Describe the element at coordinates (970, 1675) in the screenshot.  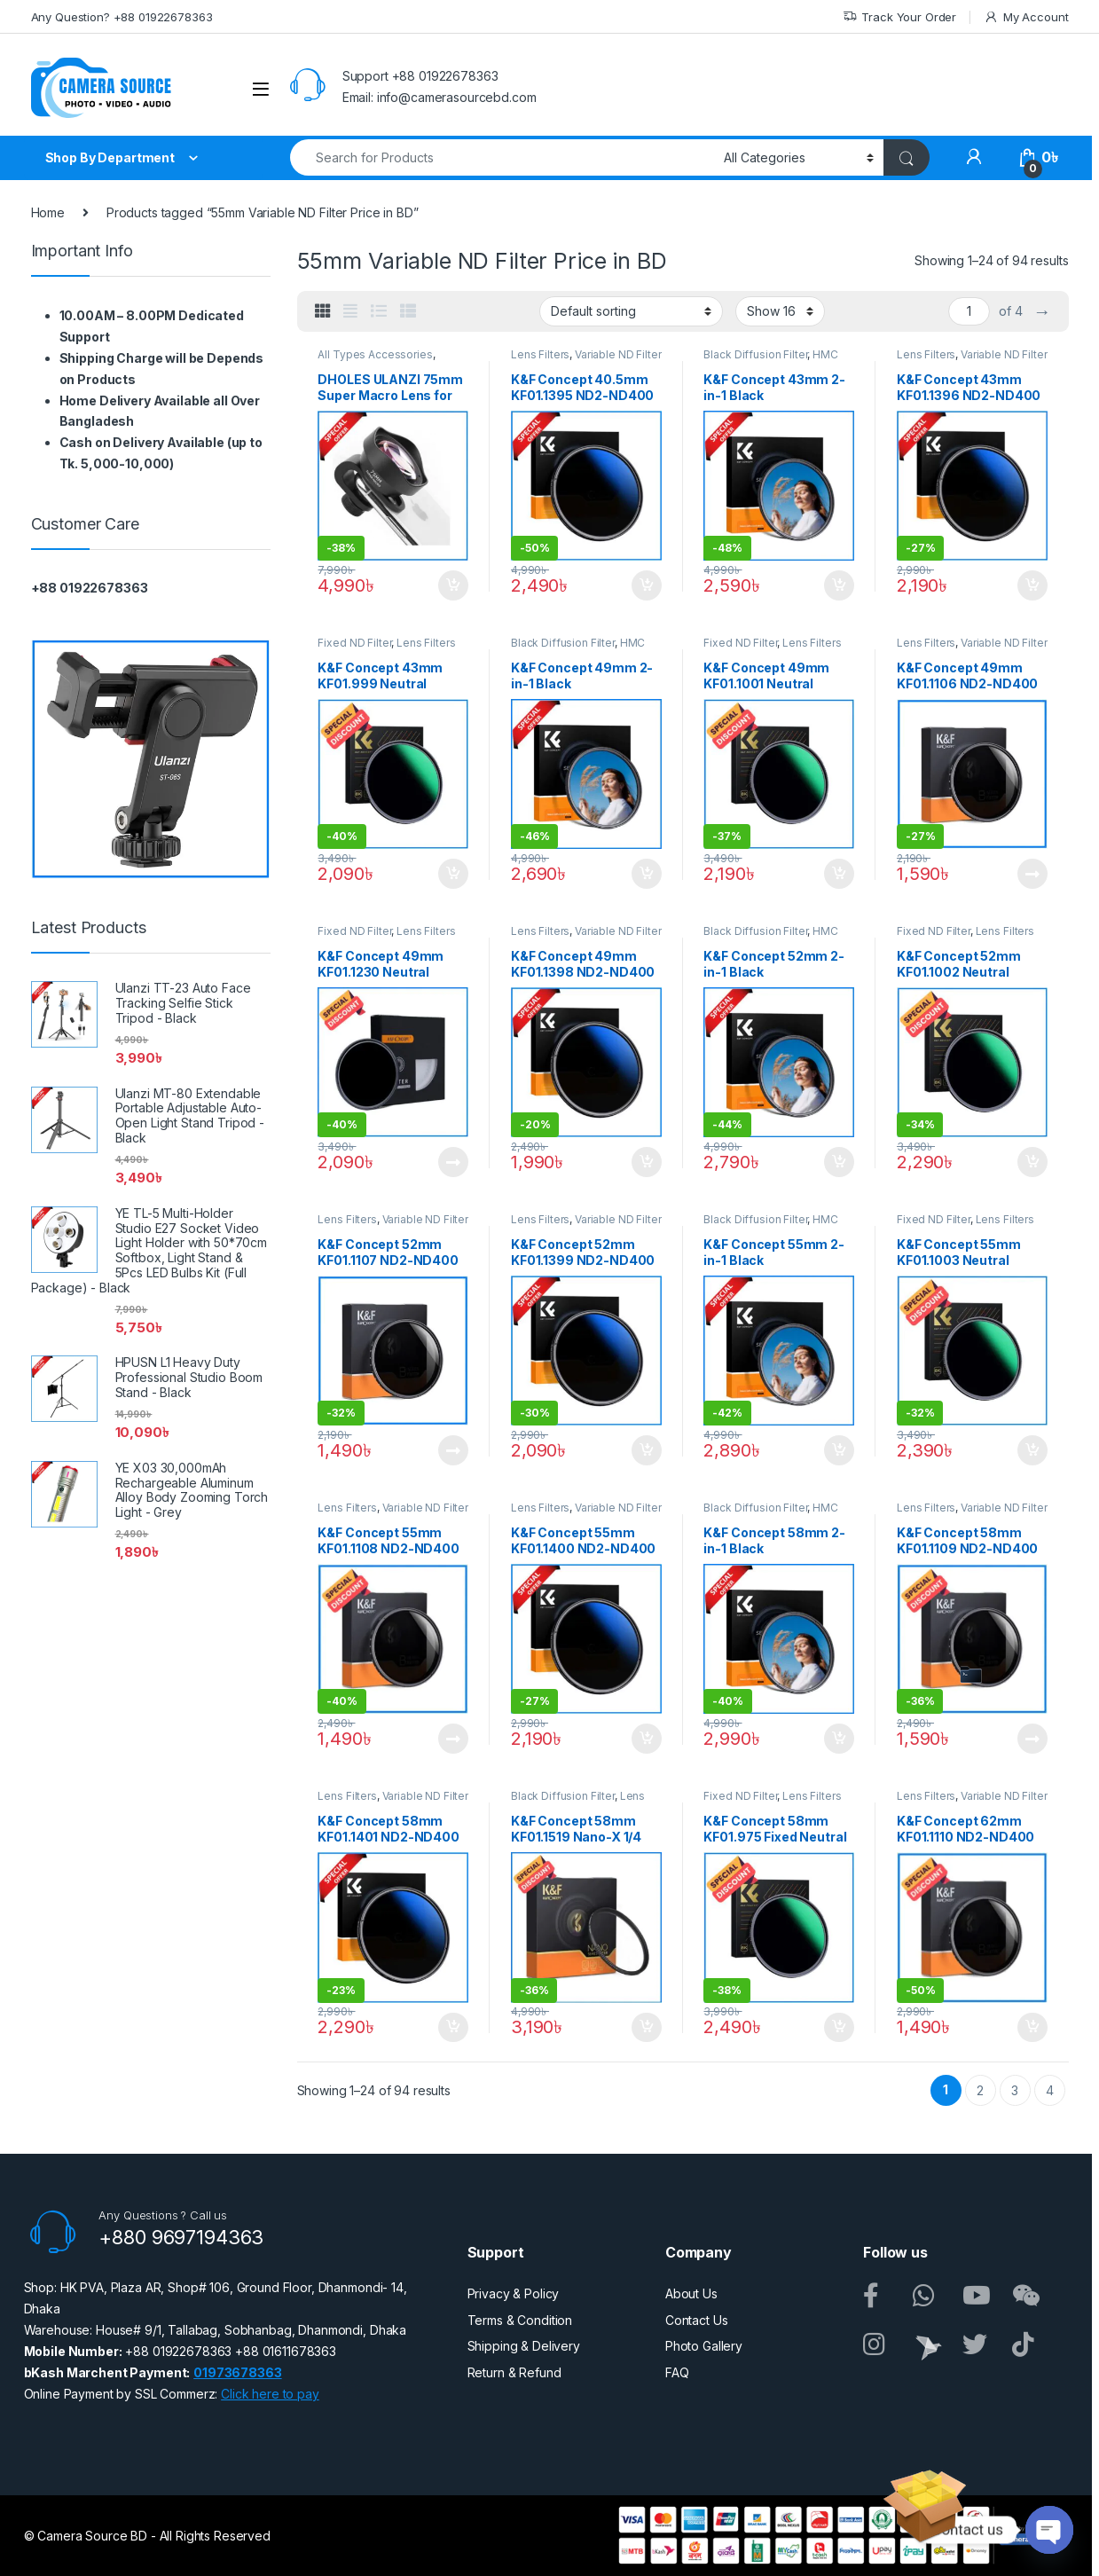
I see `open powershell scripts folder` at that location.